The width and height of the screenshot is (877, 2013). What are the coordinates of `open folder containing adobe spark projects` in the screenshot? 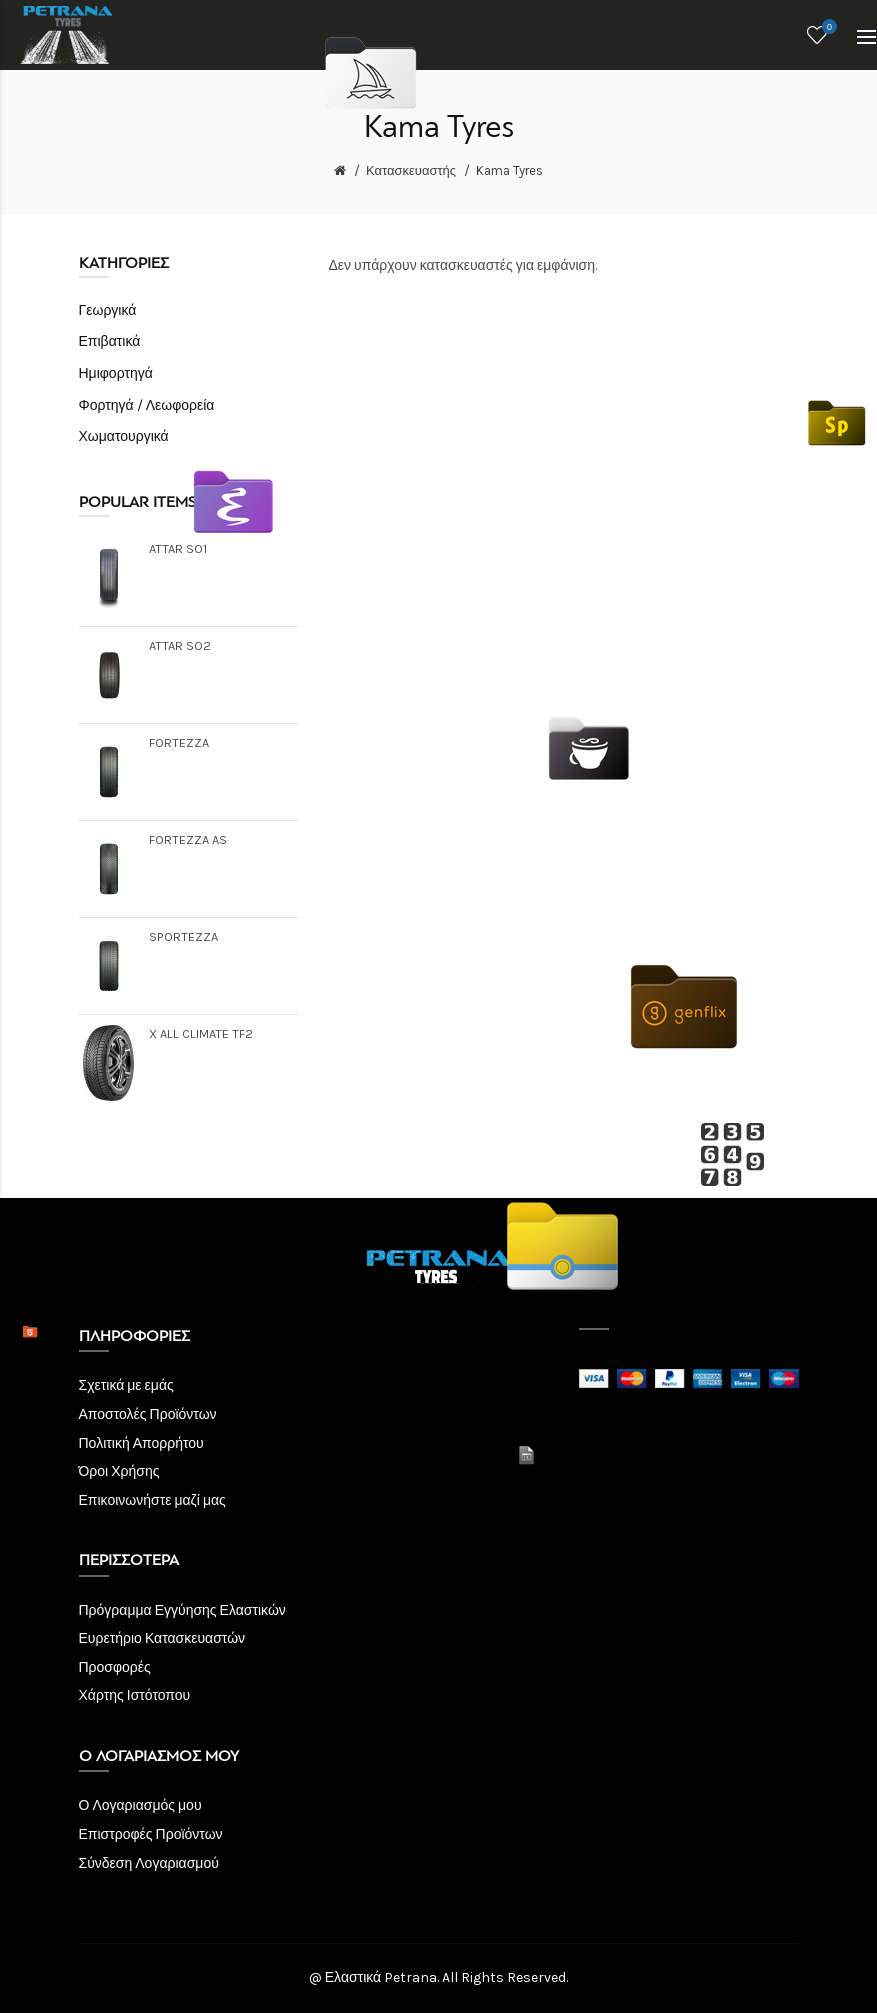 It's located at (836, 424).